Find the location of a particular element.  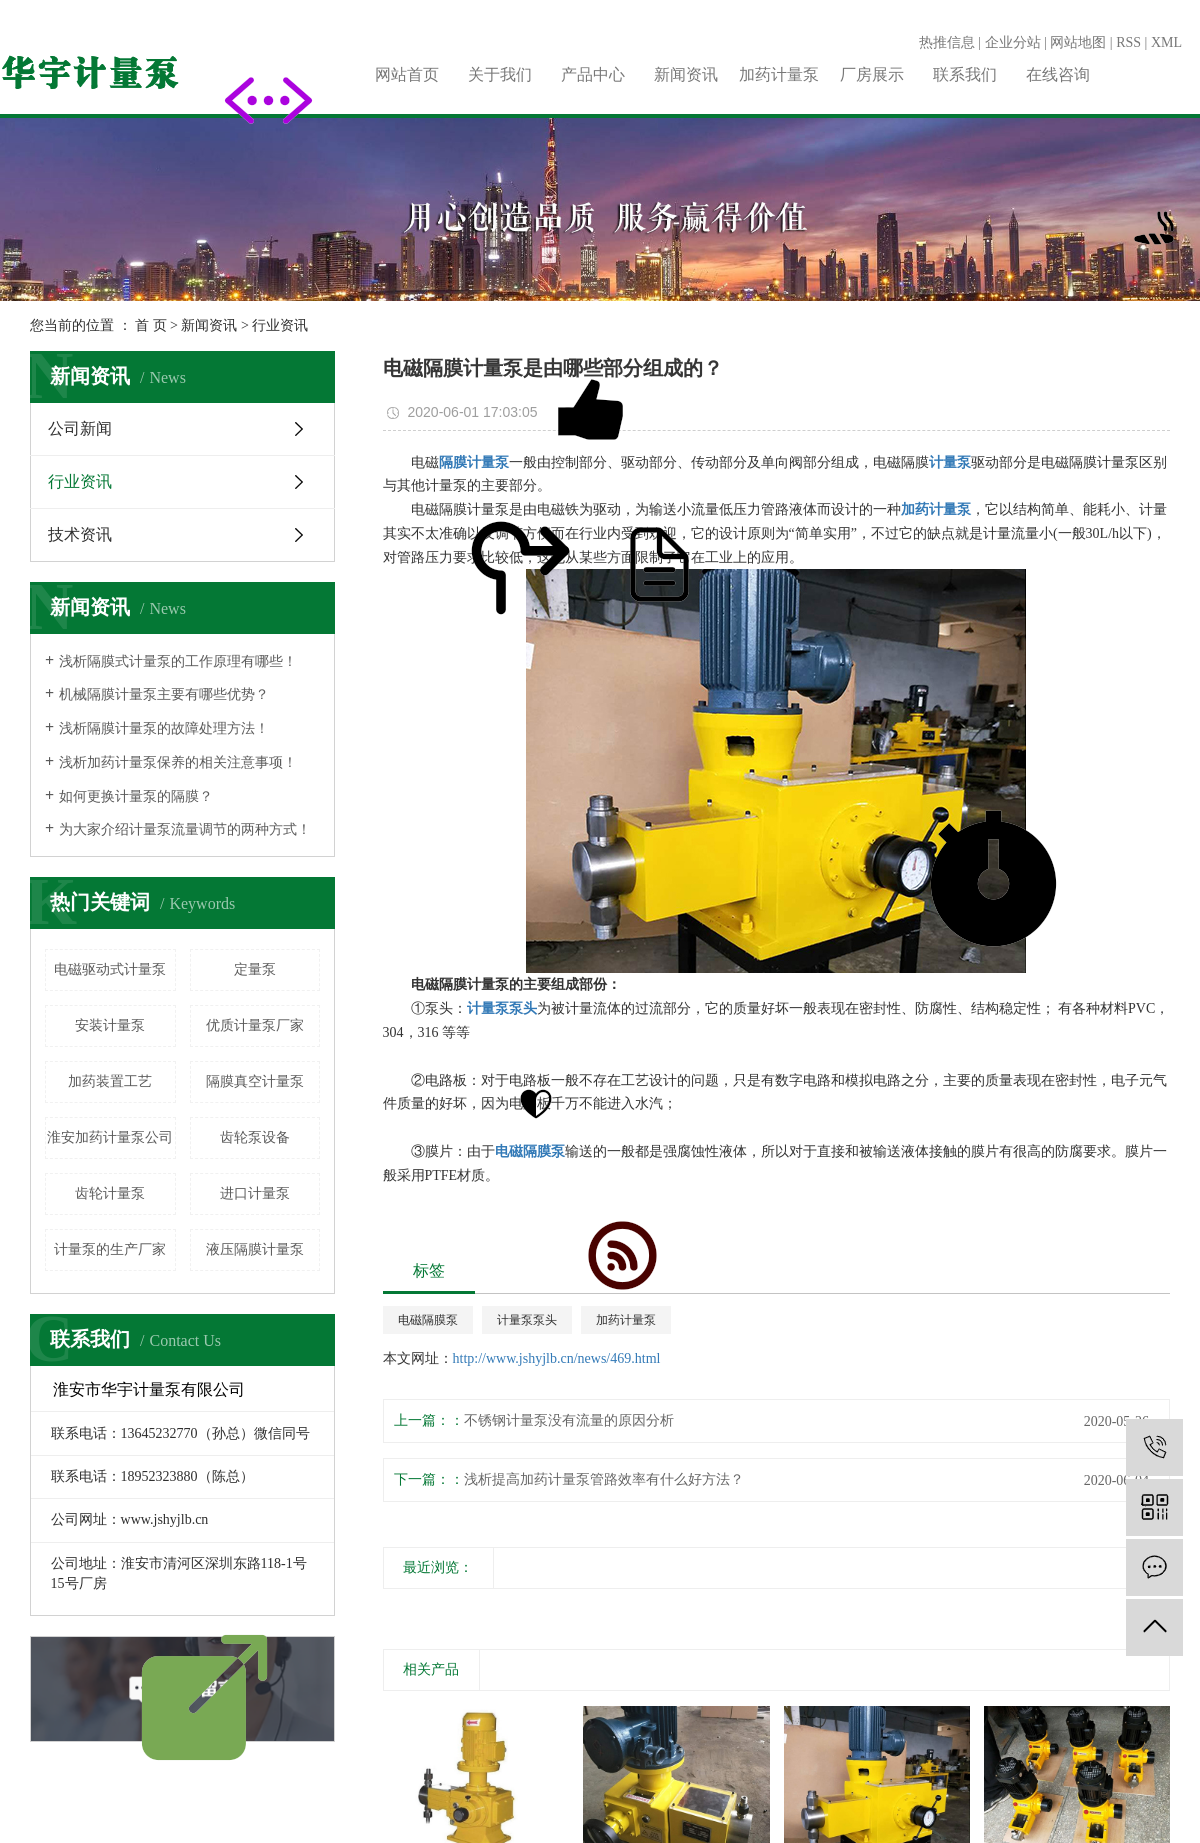

open link in a new window is located at coordinates (204, 1697).